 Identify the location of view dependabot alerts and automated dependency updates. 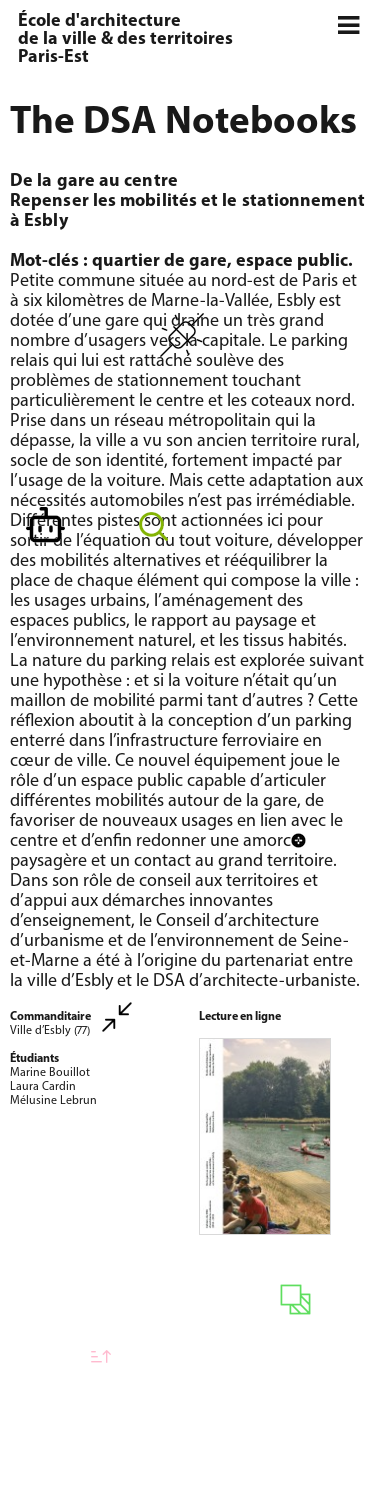
(45, 526).